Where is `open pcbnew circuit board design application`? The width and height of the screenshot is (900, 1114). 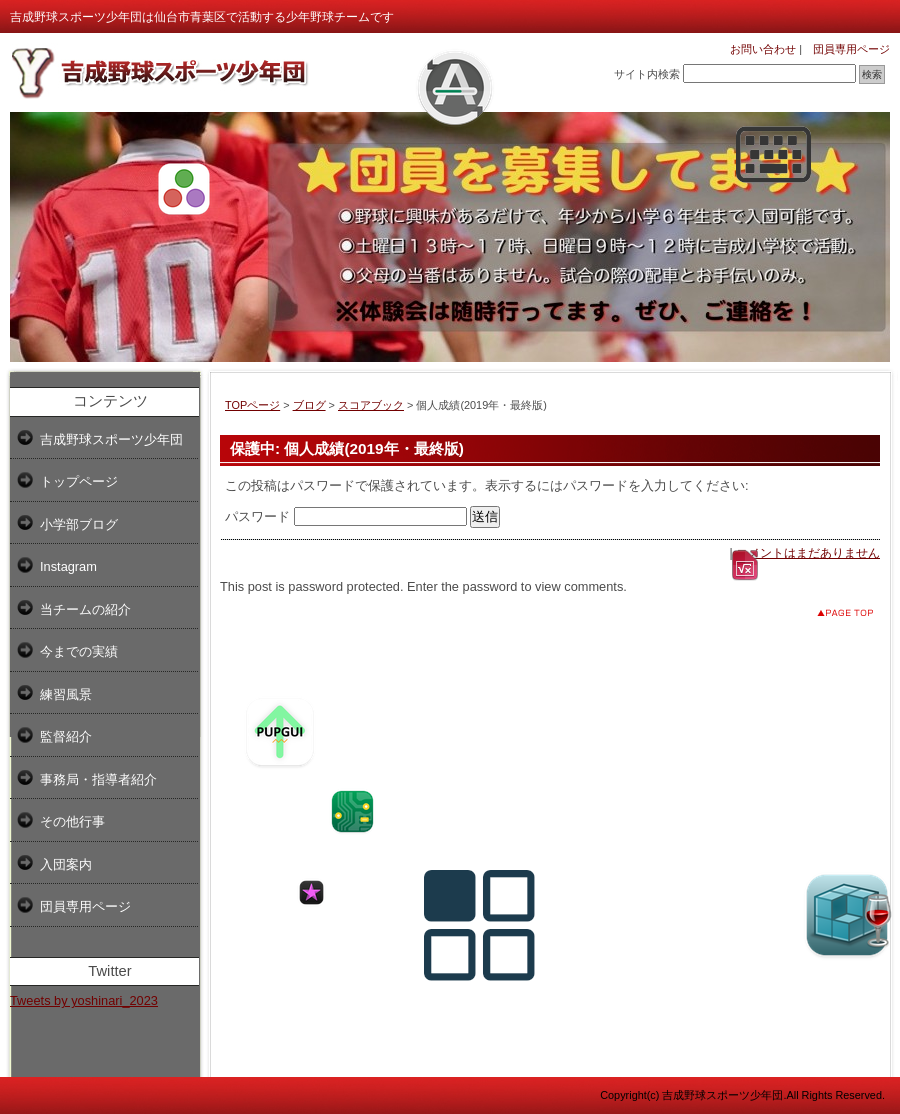 open pcbnew circuit board design application is located at coordinates (352, 811).